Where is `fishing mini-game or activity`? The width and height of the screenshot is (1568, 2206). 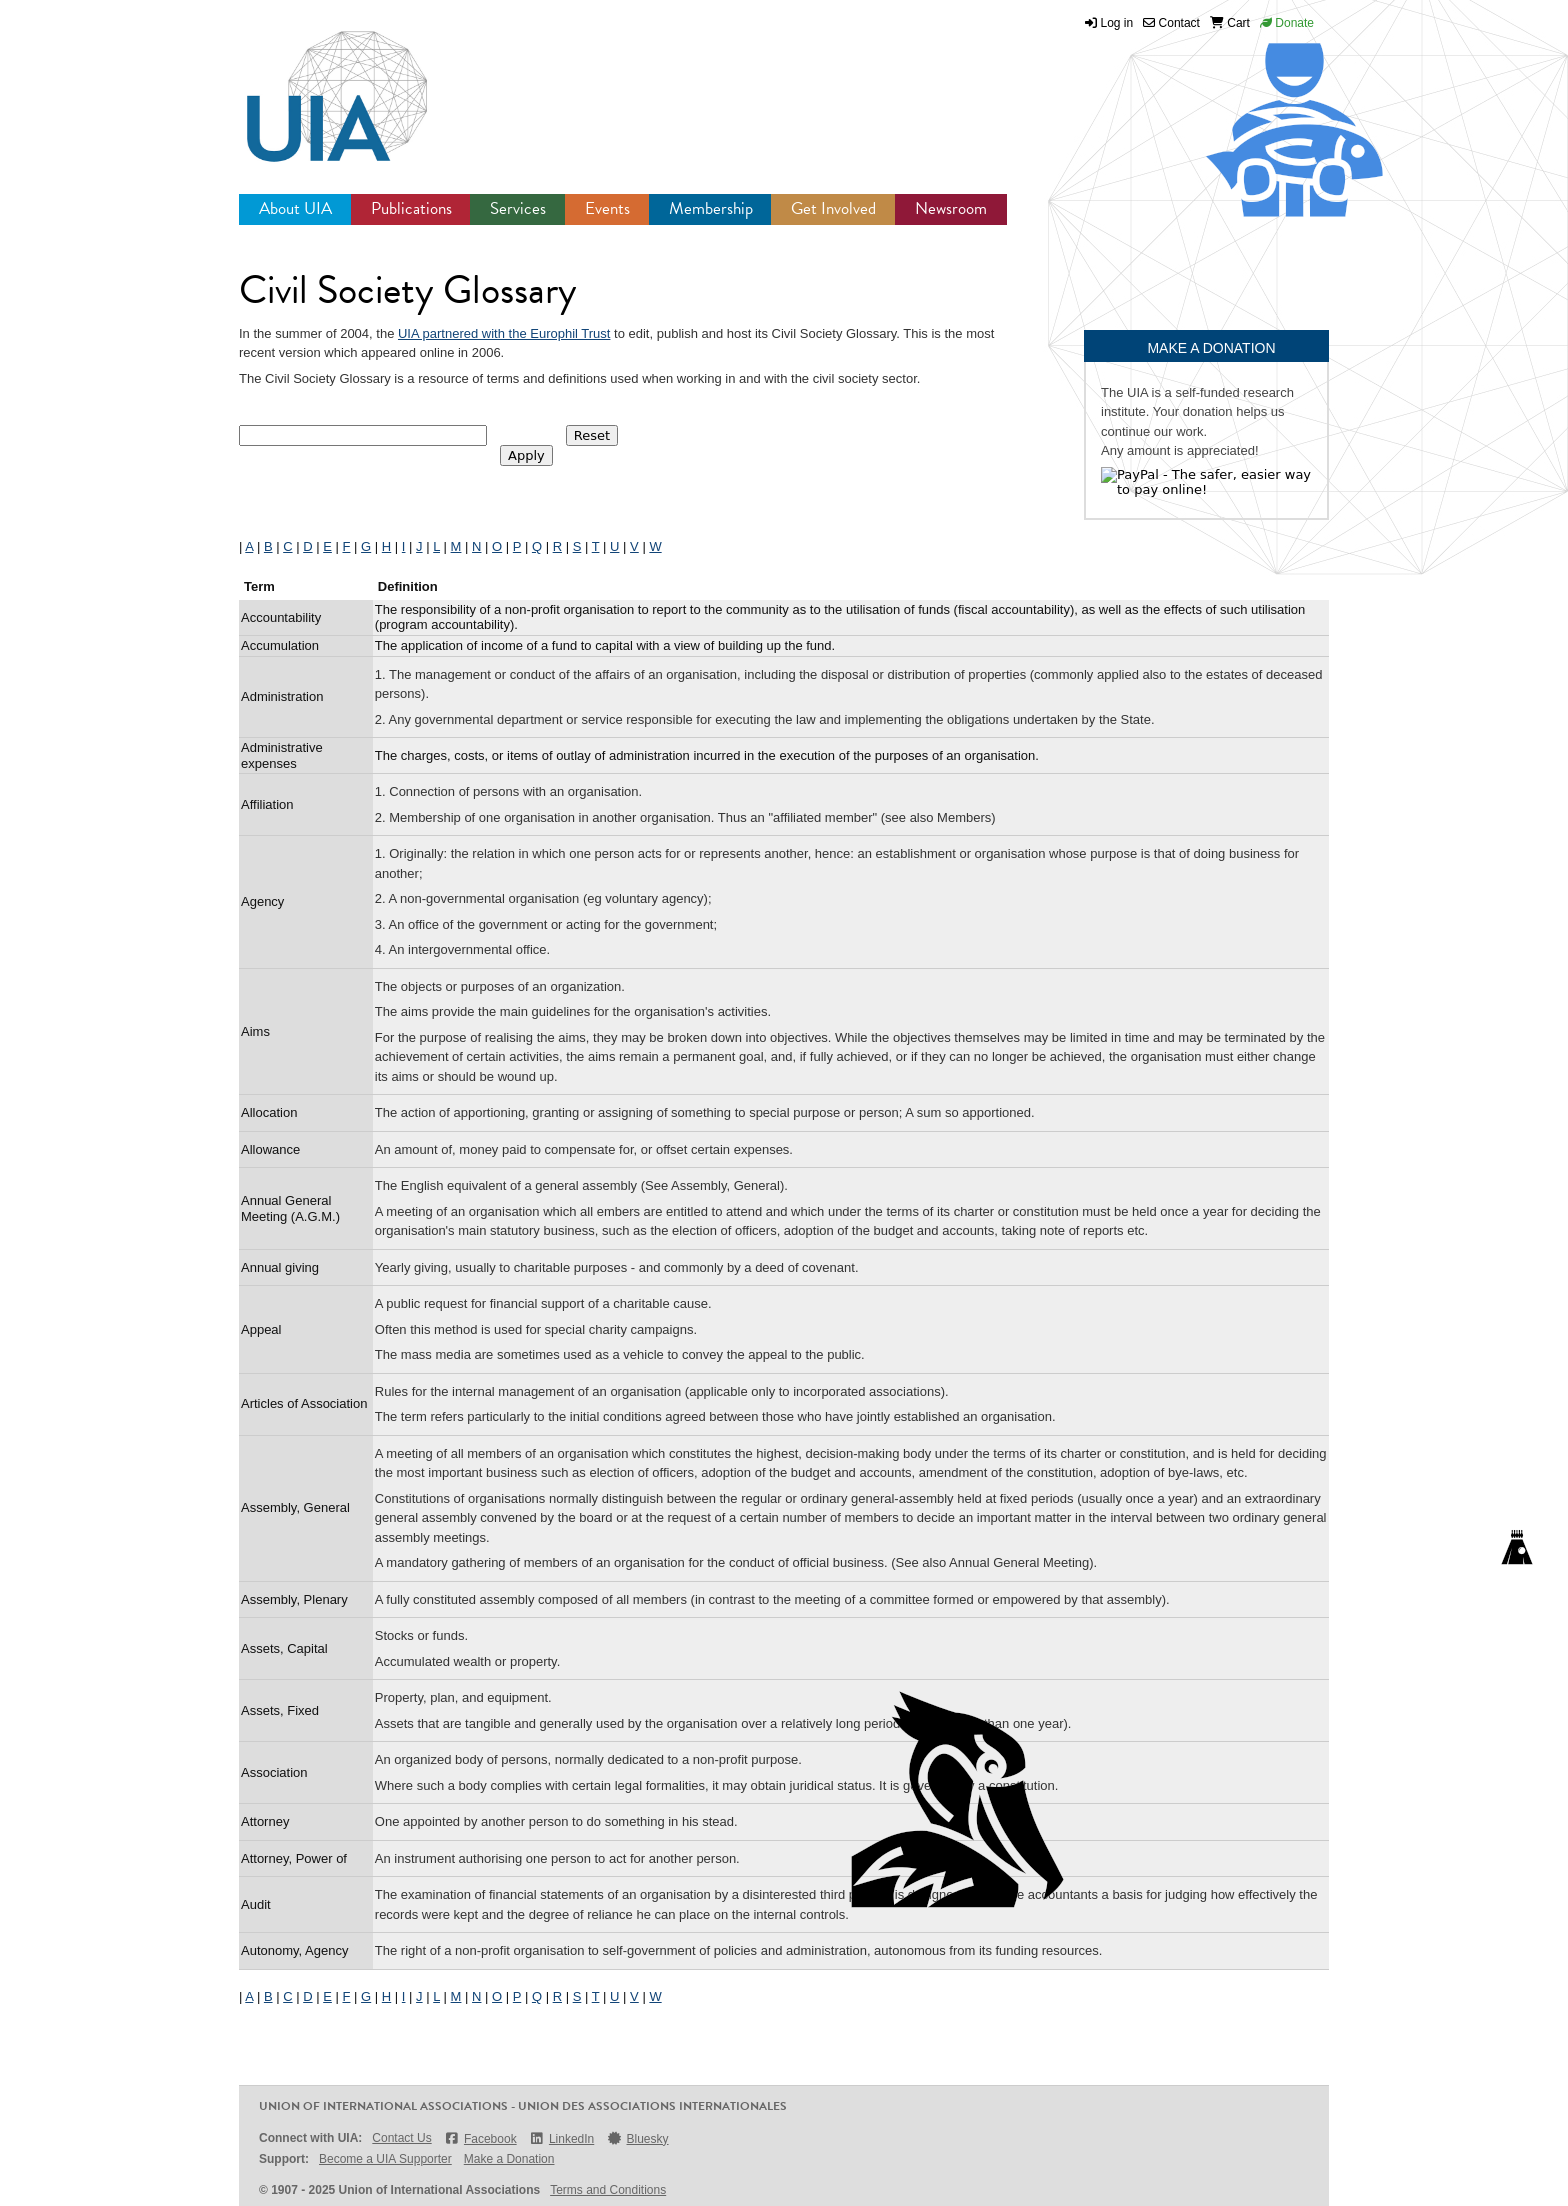 fishing mini-game or activity is located at coordinates (1294, 130).